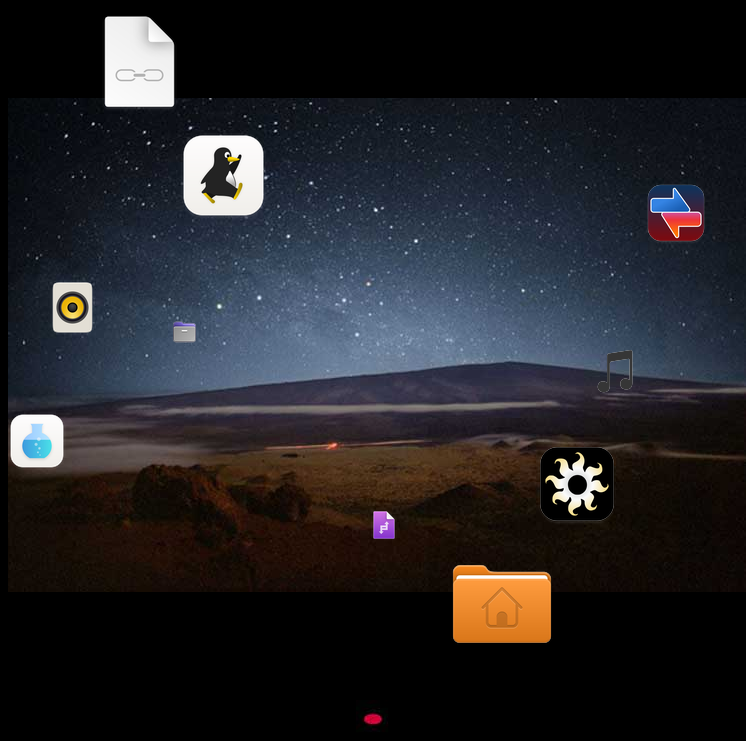 The height and width of the screenshot is (741, 746). What do you see at coordinates (384, 525) in the screenshot?
I see `microsoft infopath form file` at bounding box center [384, 525].